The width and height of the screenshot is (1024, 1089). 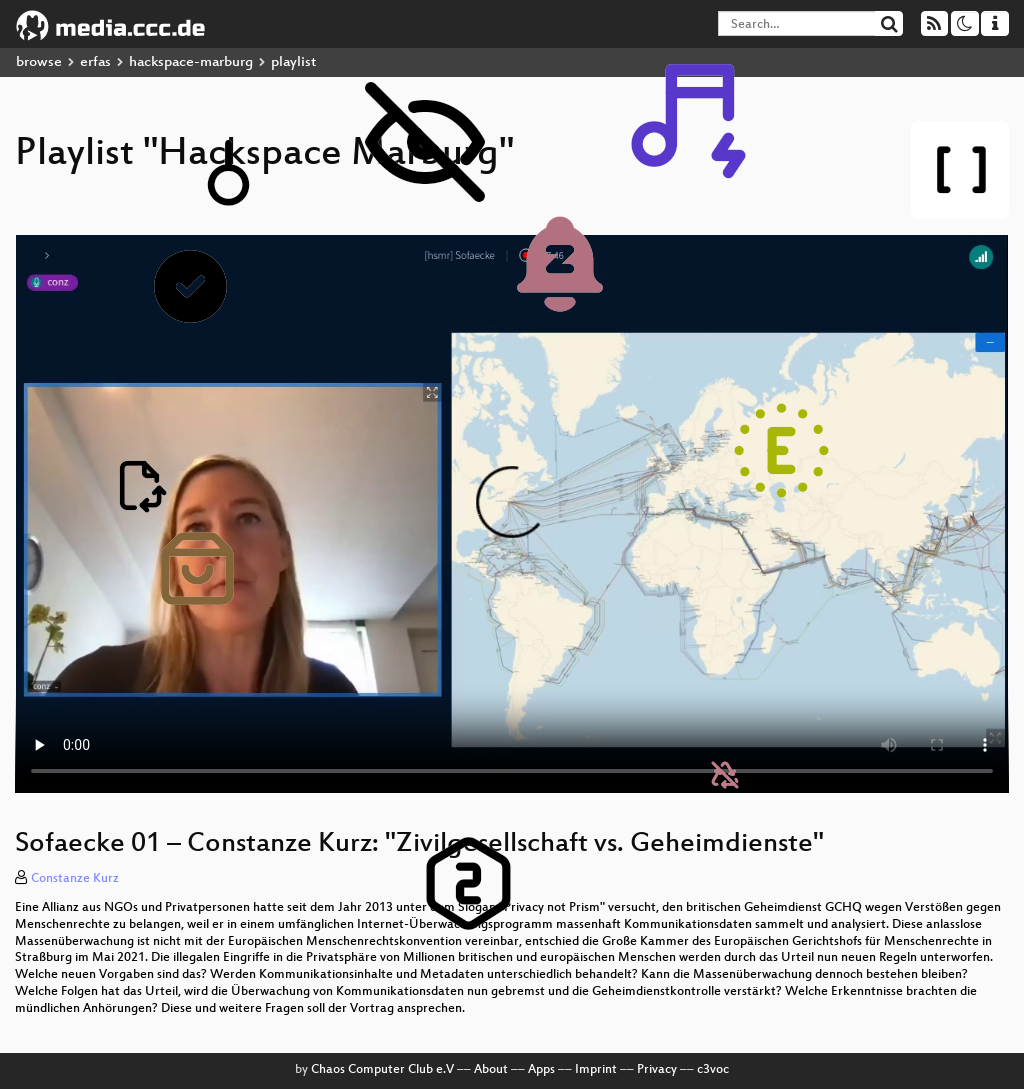 I want to click on select neutrois gender identity, so click(x=228, y=174).